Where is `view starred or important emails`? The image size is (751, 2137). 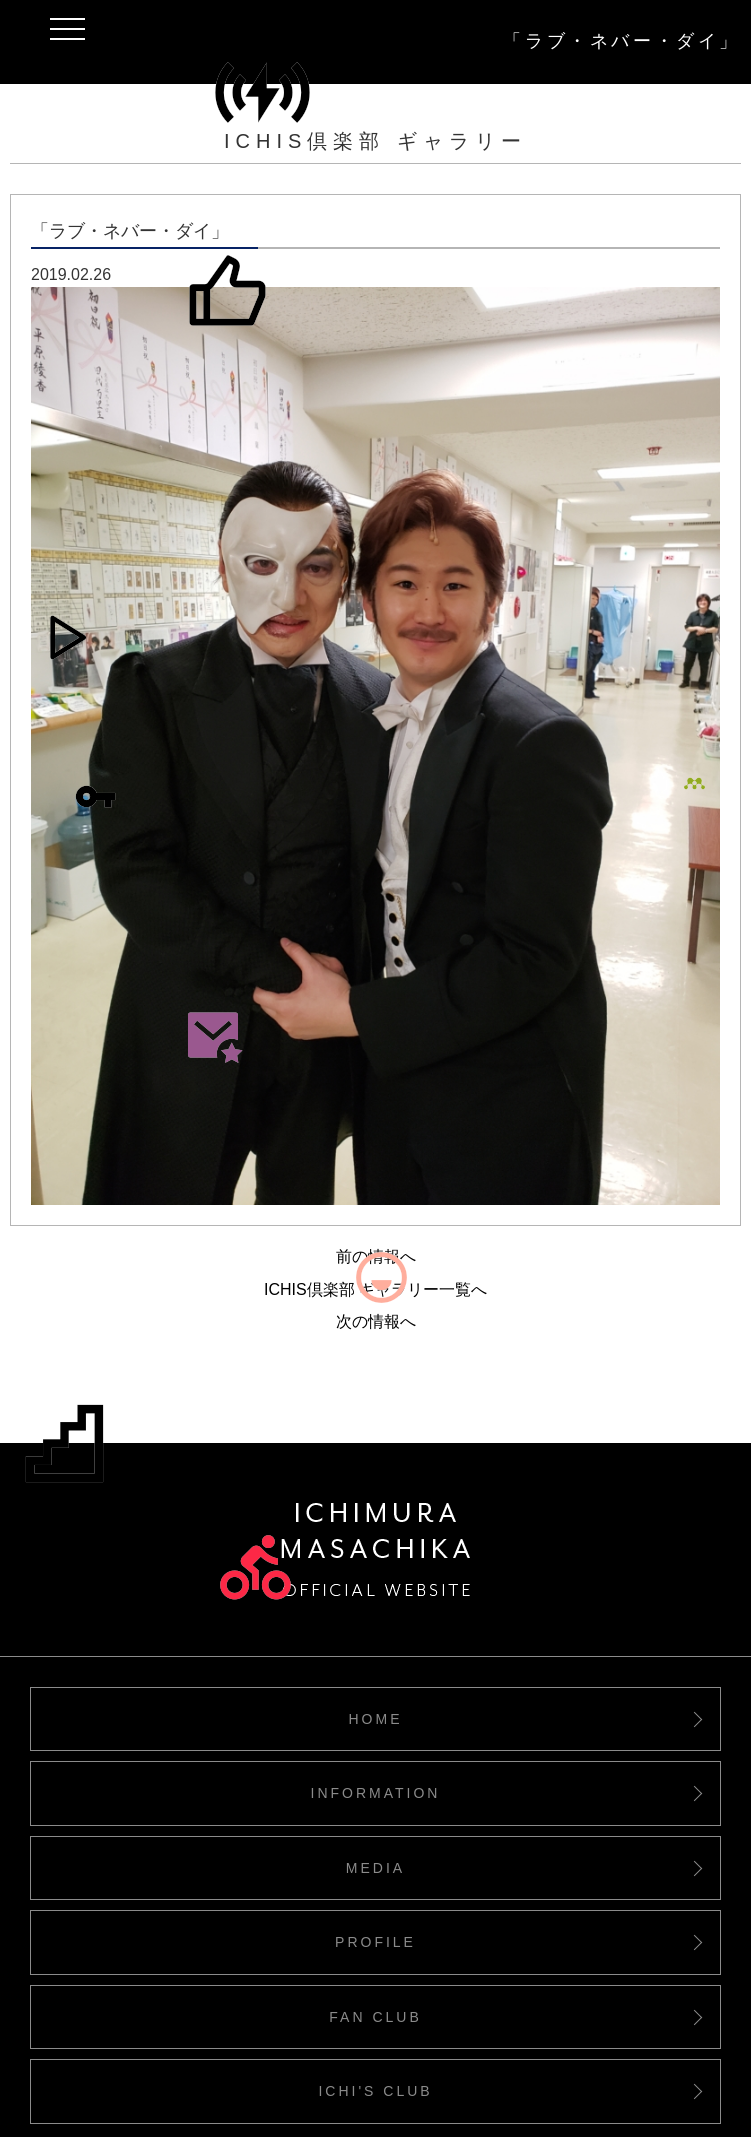 view starred or important emails is located at coordinates (213, 1035).